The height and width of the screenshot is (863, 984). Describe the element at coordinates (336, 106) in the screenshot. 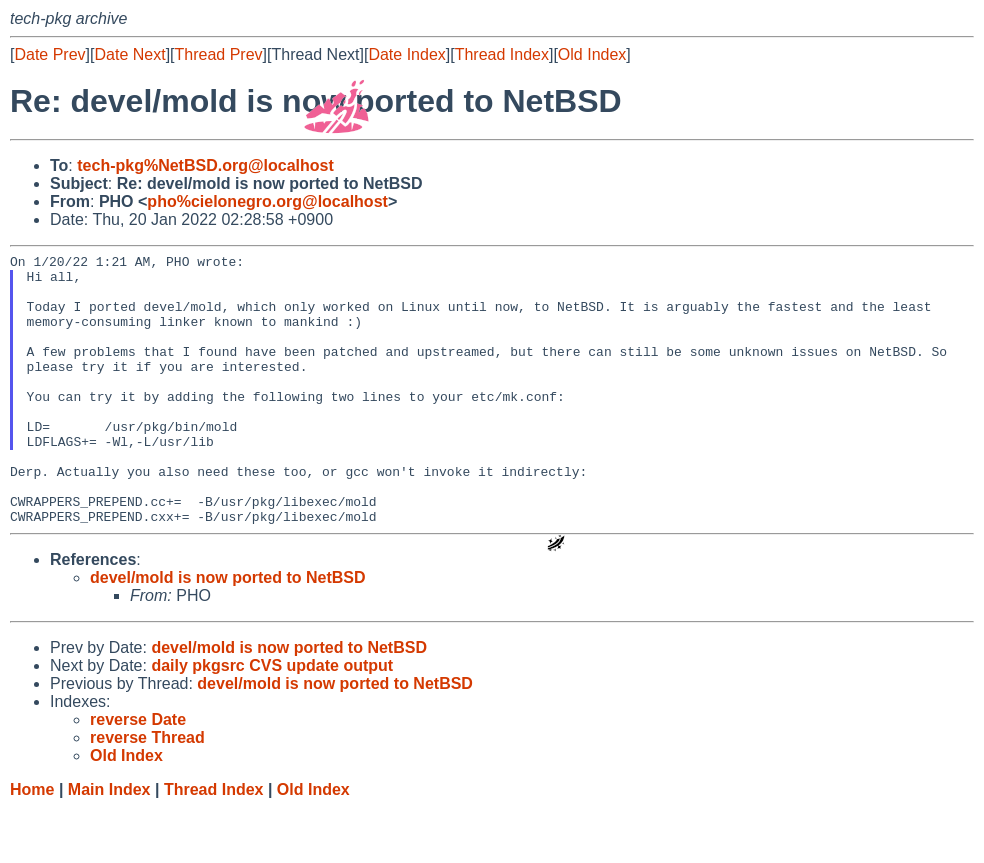

I see `dig or excavate in a game` at that location.